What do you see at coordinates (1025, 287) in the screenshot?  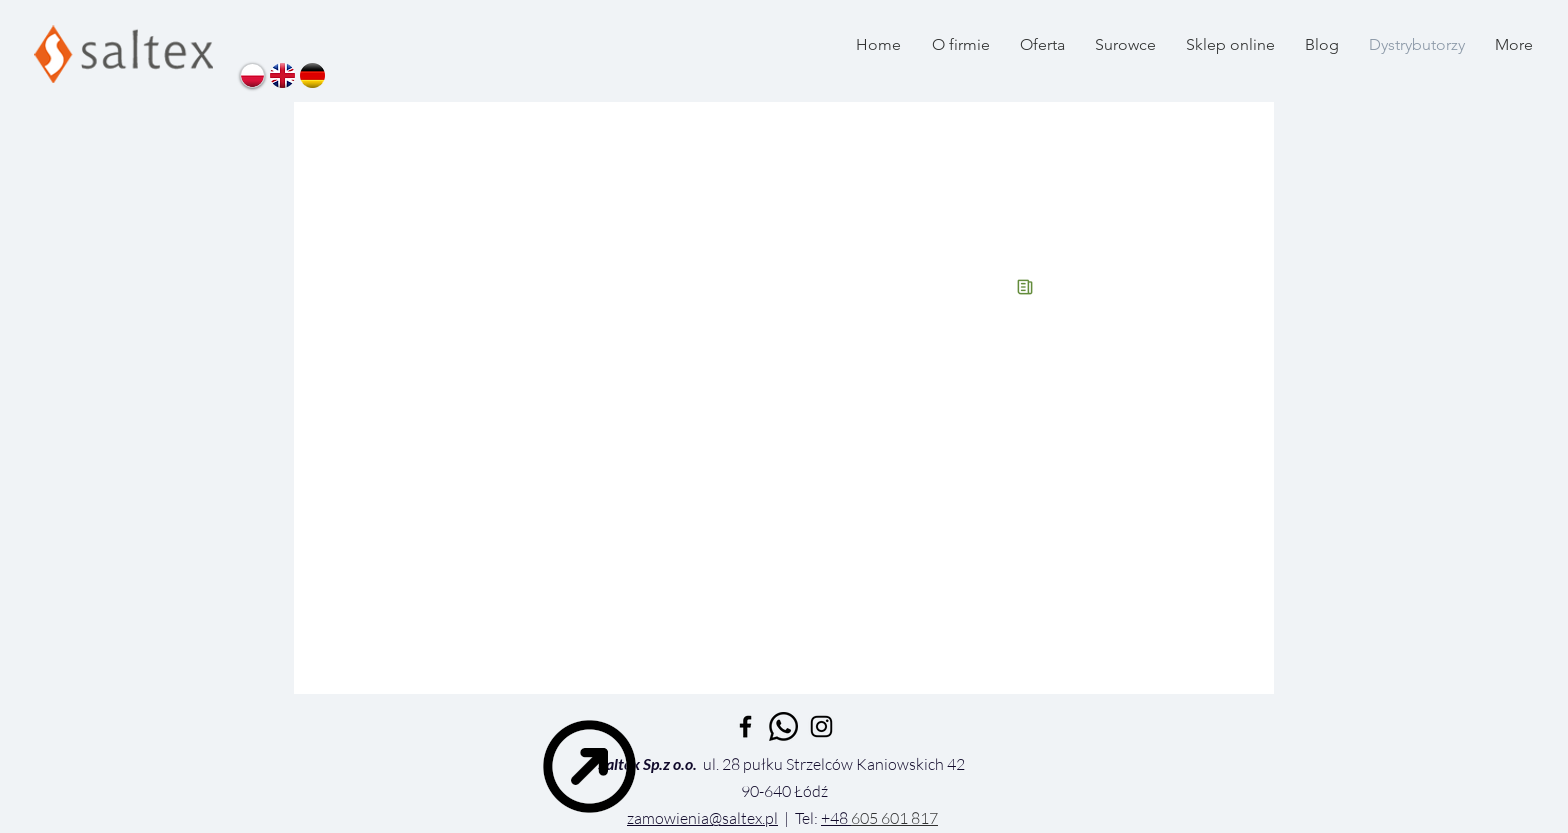 I see `view news articles or updates` at bounding box center [1025, 287].